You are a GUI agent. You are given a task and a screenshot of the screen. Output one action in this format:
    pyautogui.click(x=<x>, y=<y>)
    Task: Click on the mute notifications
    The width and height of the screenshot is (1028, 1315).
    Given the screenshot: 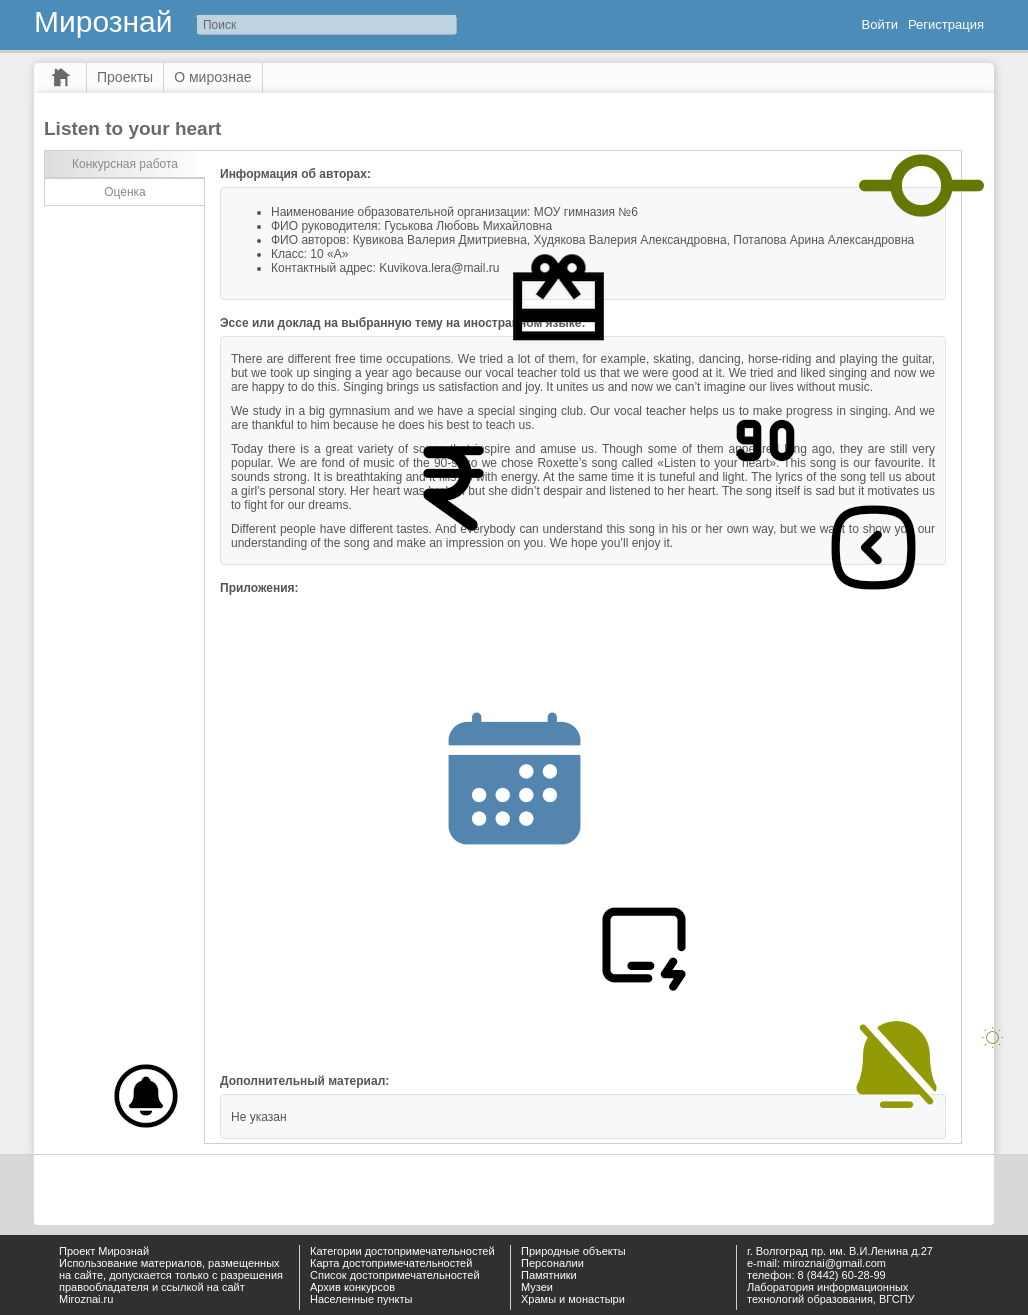 What is the action you would take?
    pyautogui.click(x=896, y=1064)
    